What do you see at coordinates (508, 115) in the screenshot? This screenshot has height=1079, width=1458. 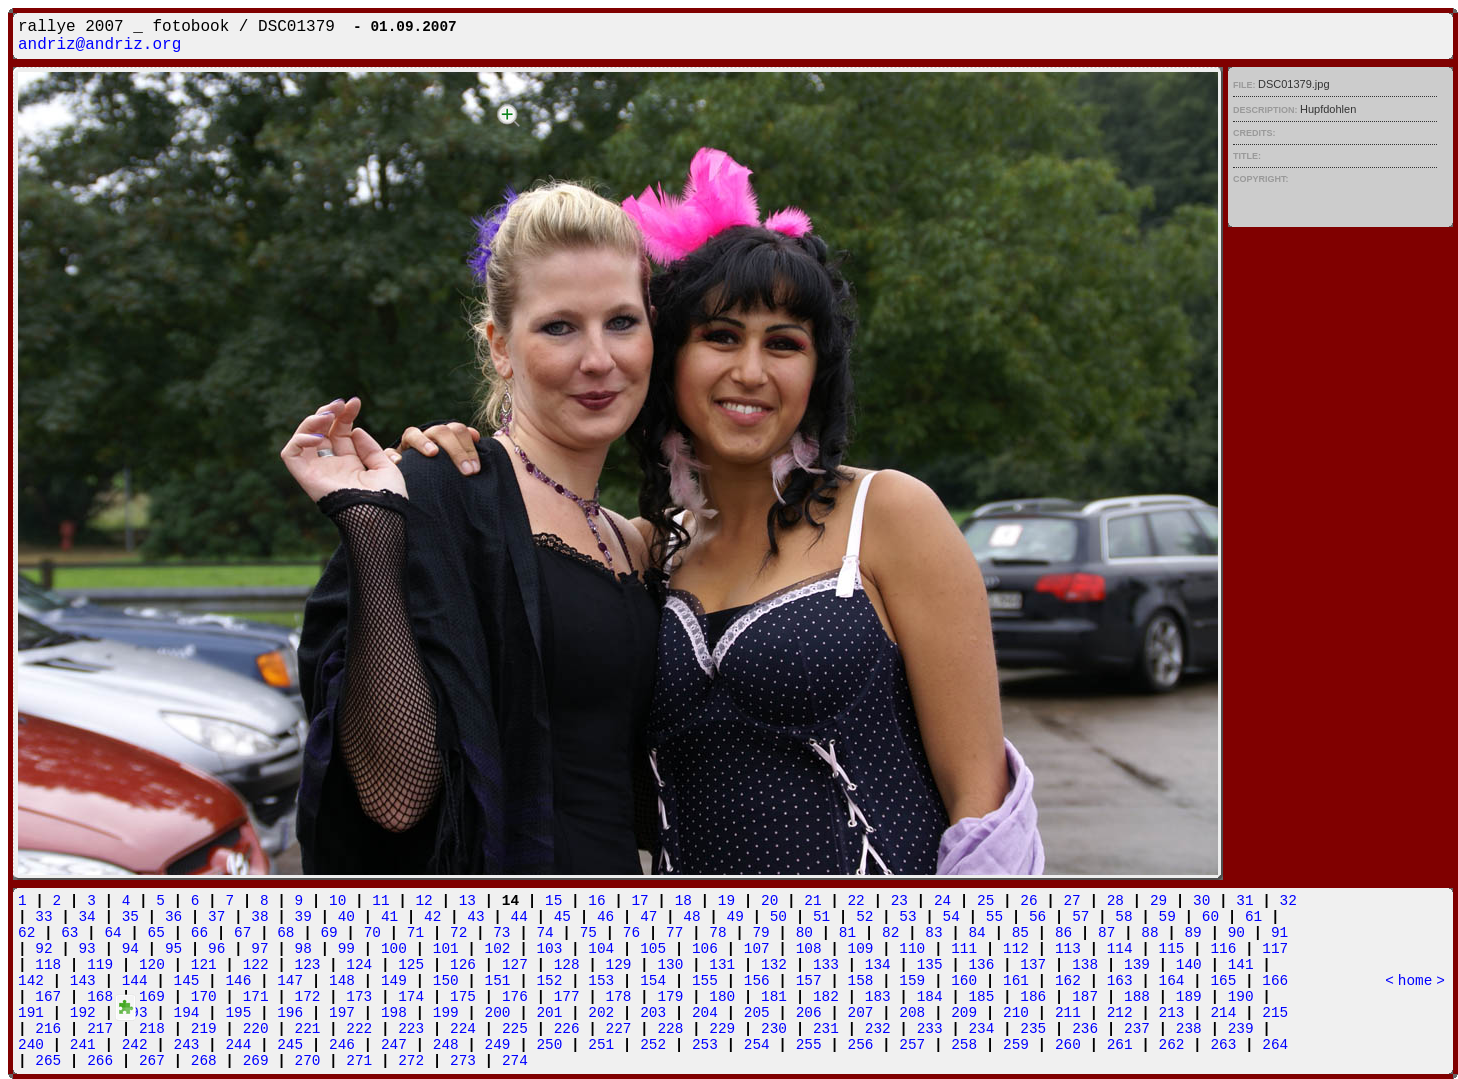 I see `zoom in on content or image` at bounding box center [508, 115].